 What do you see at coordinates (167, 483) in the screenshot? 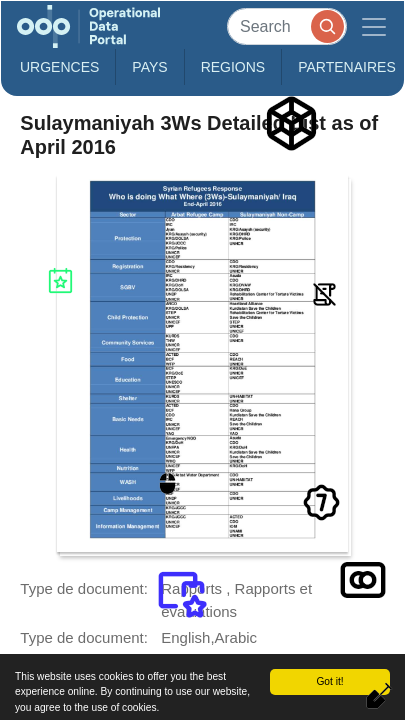
I see `mouse settings or preferences` at bounding box center [167, 483].